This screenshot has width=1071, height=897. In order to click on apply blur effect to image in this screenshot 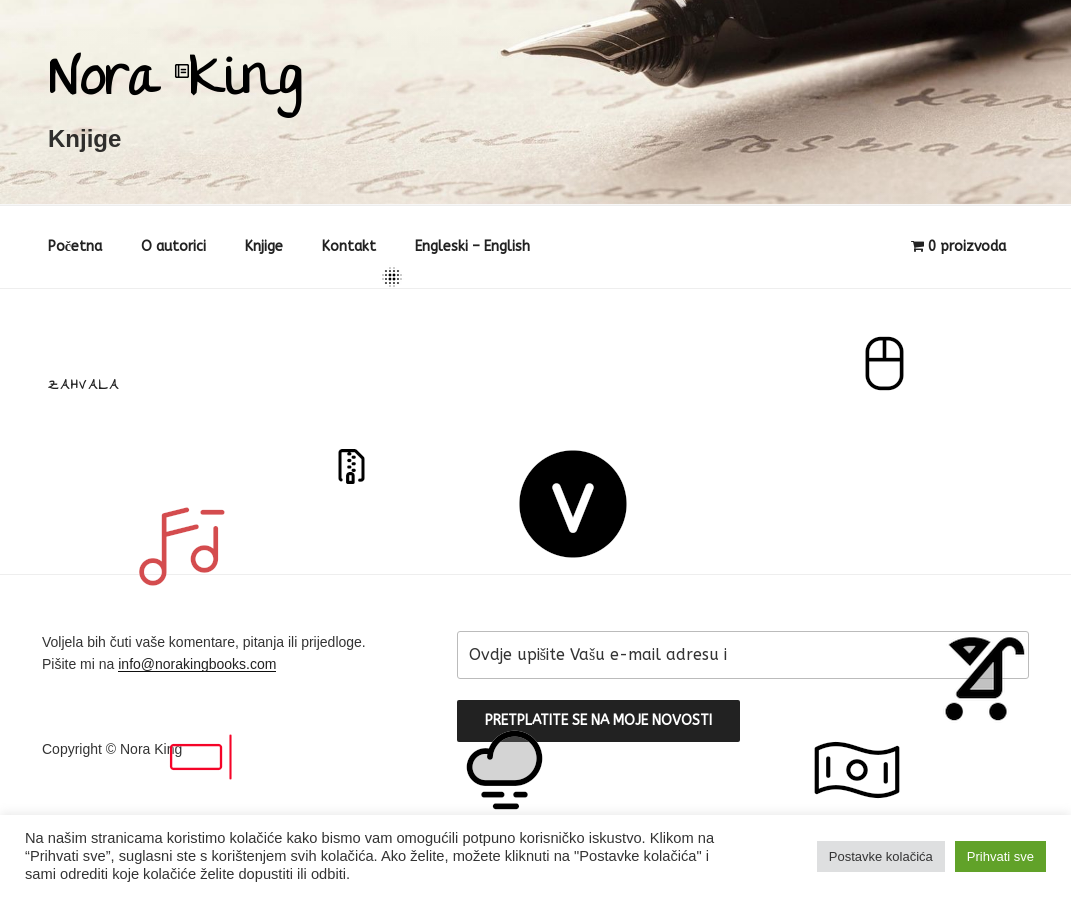, I will do `click(392, 277)`.